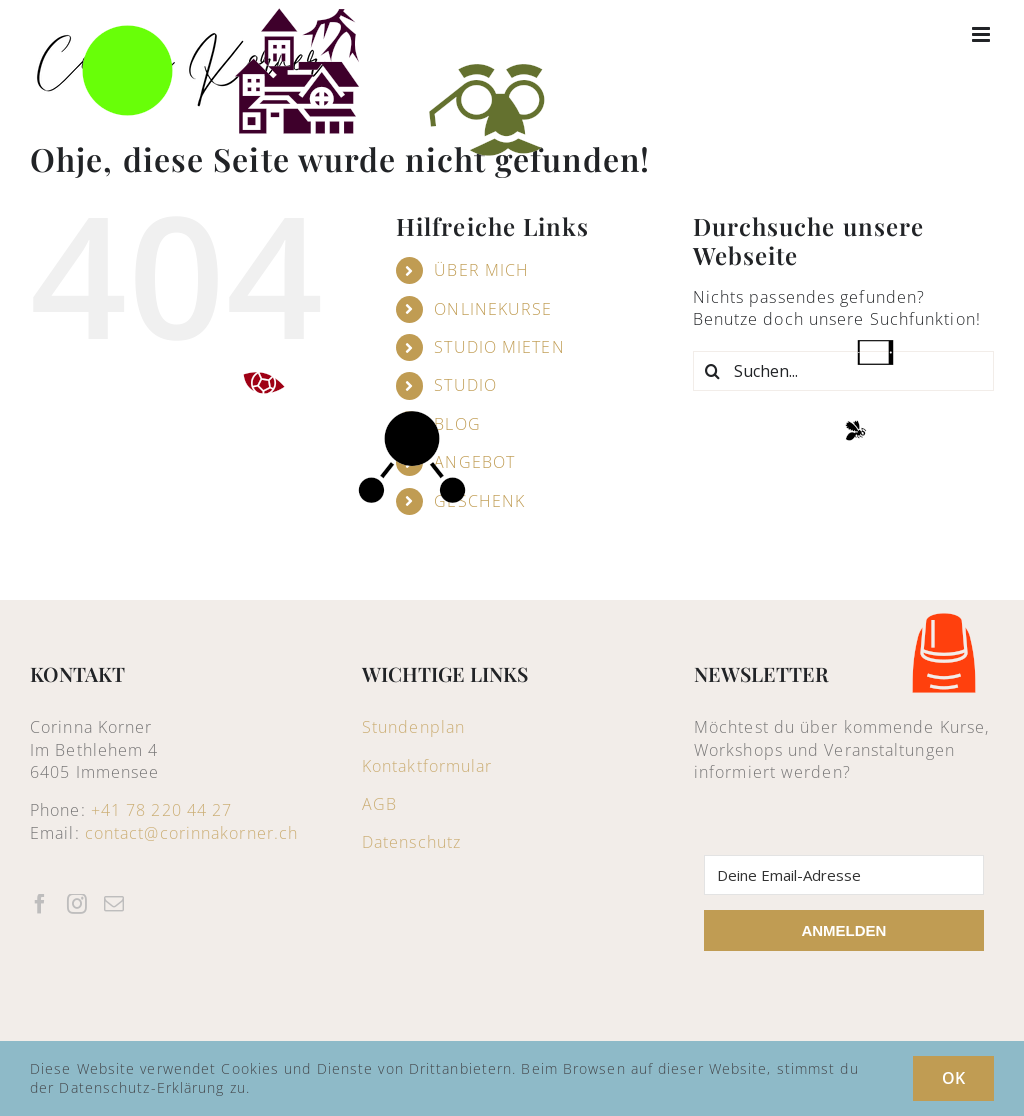 This screenshot has height=1116, width=1024. Describe the element at coordinates (856, 431) in the screenshot. I see `indicates bee-related content or honey products` at that location.